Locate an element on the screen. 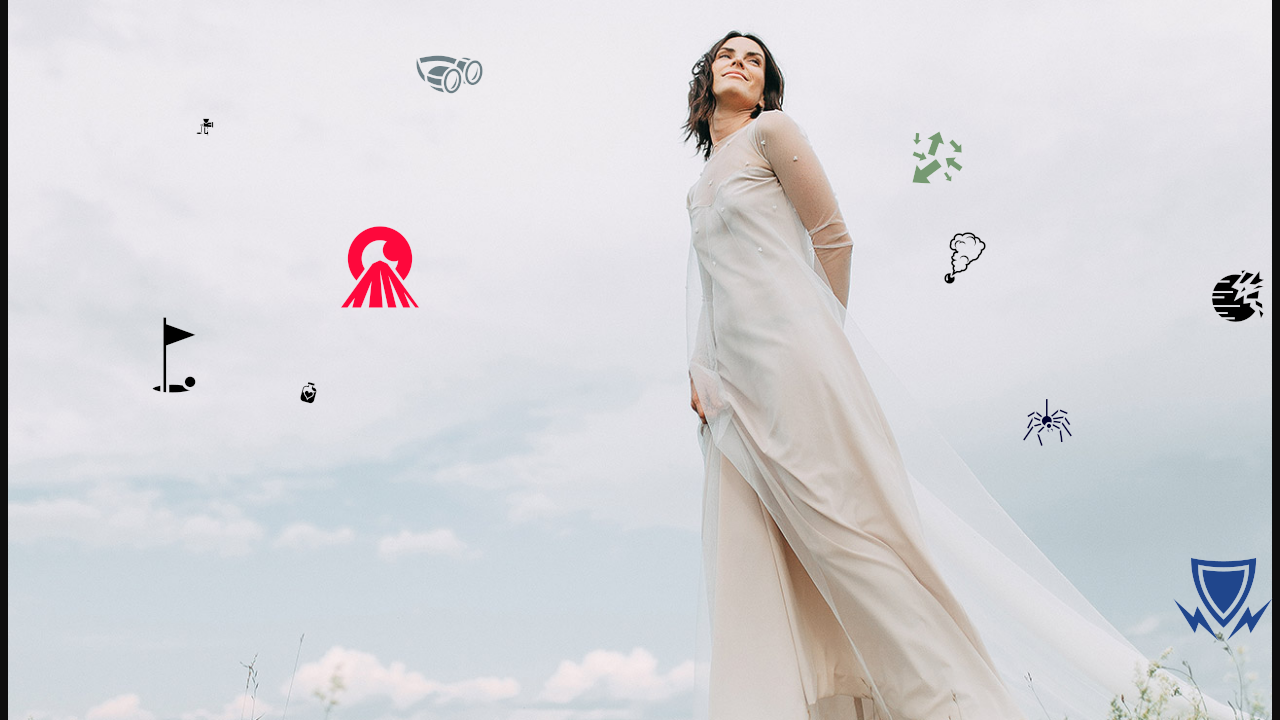  activate smoke bomb ability in game is located at coordinates (965, 258).